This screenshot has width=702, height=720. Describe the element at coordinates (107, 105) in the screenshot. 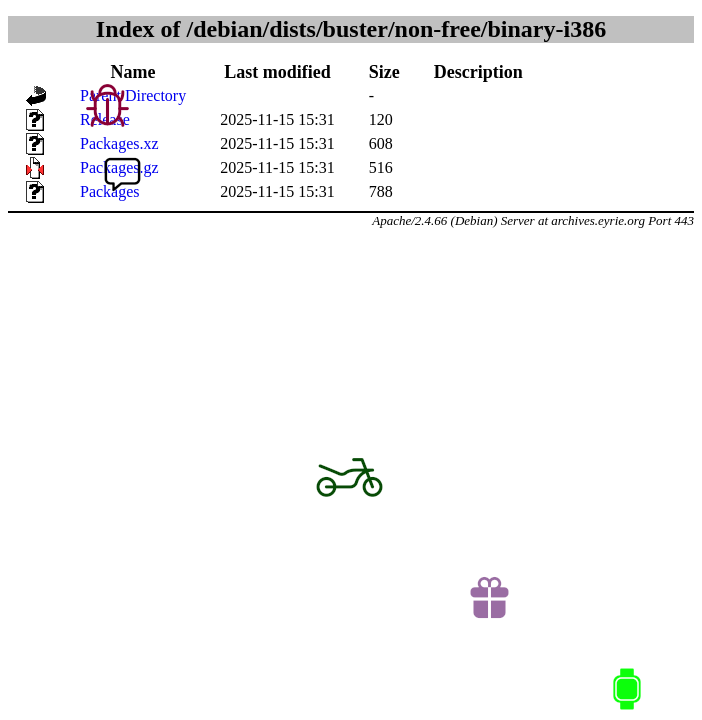

I see `report a bug or issue` at that location.